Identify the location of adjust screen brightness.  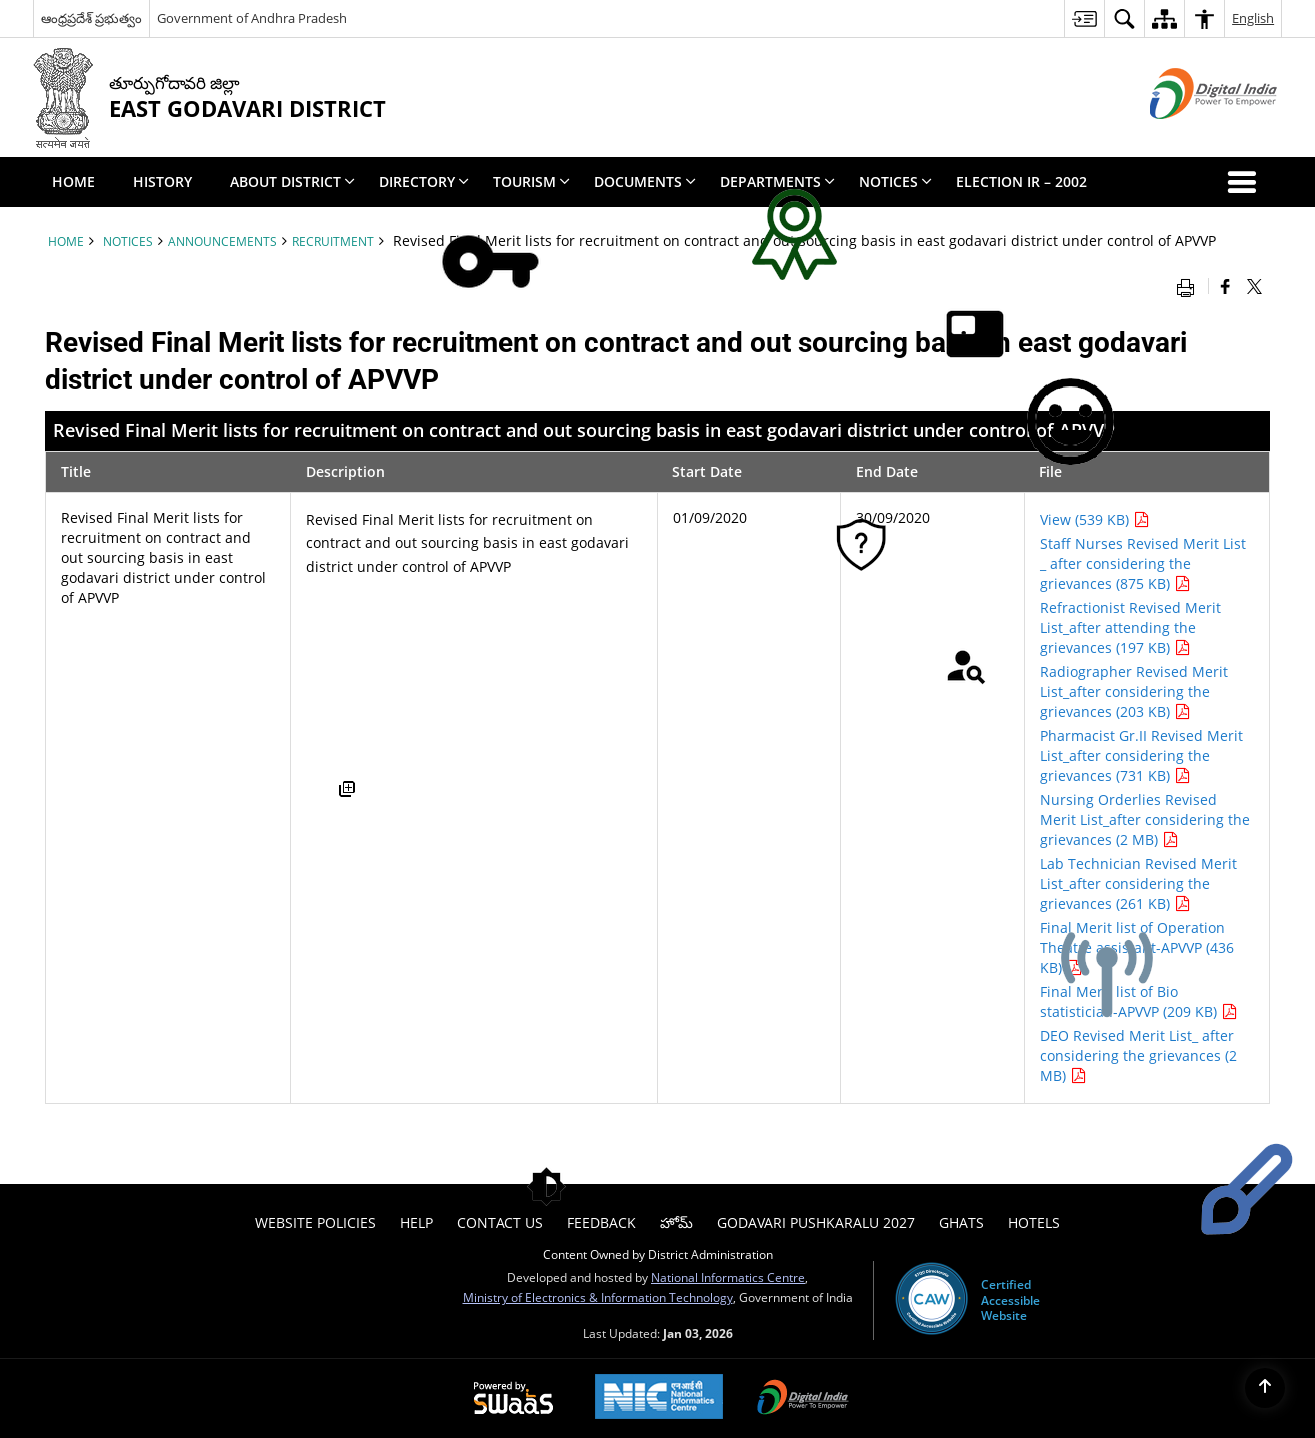
(546, 1186).